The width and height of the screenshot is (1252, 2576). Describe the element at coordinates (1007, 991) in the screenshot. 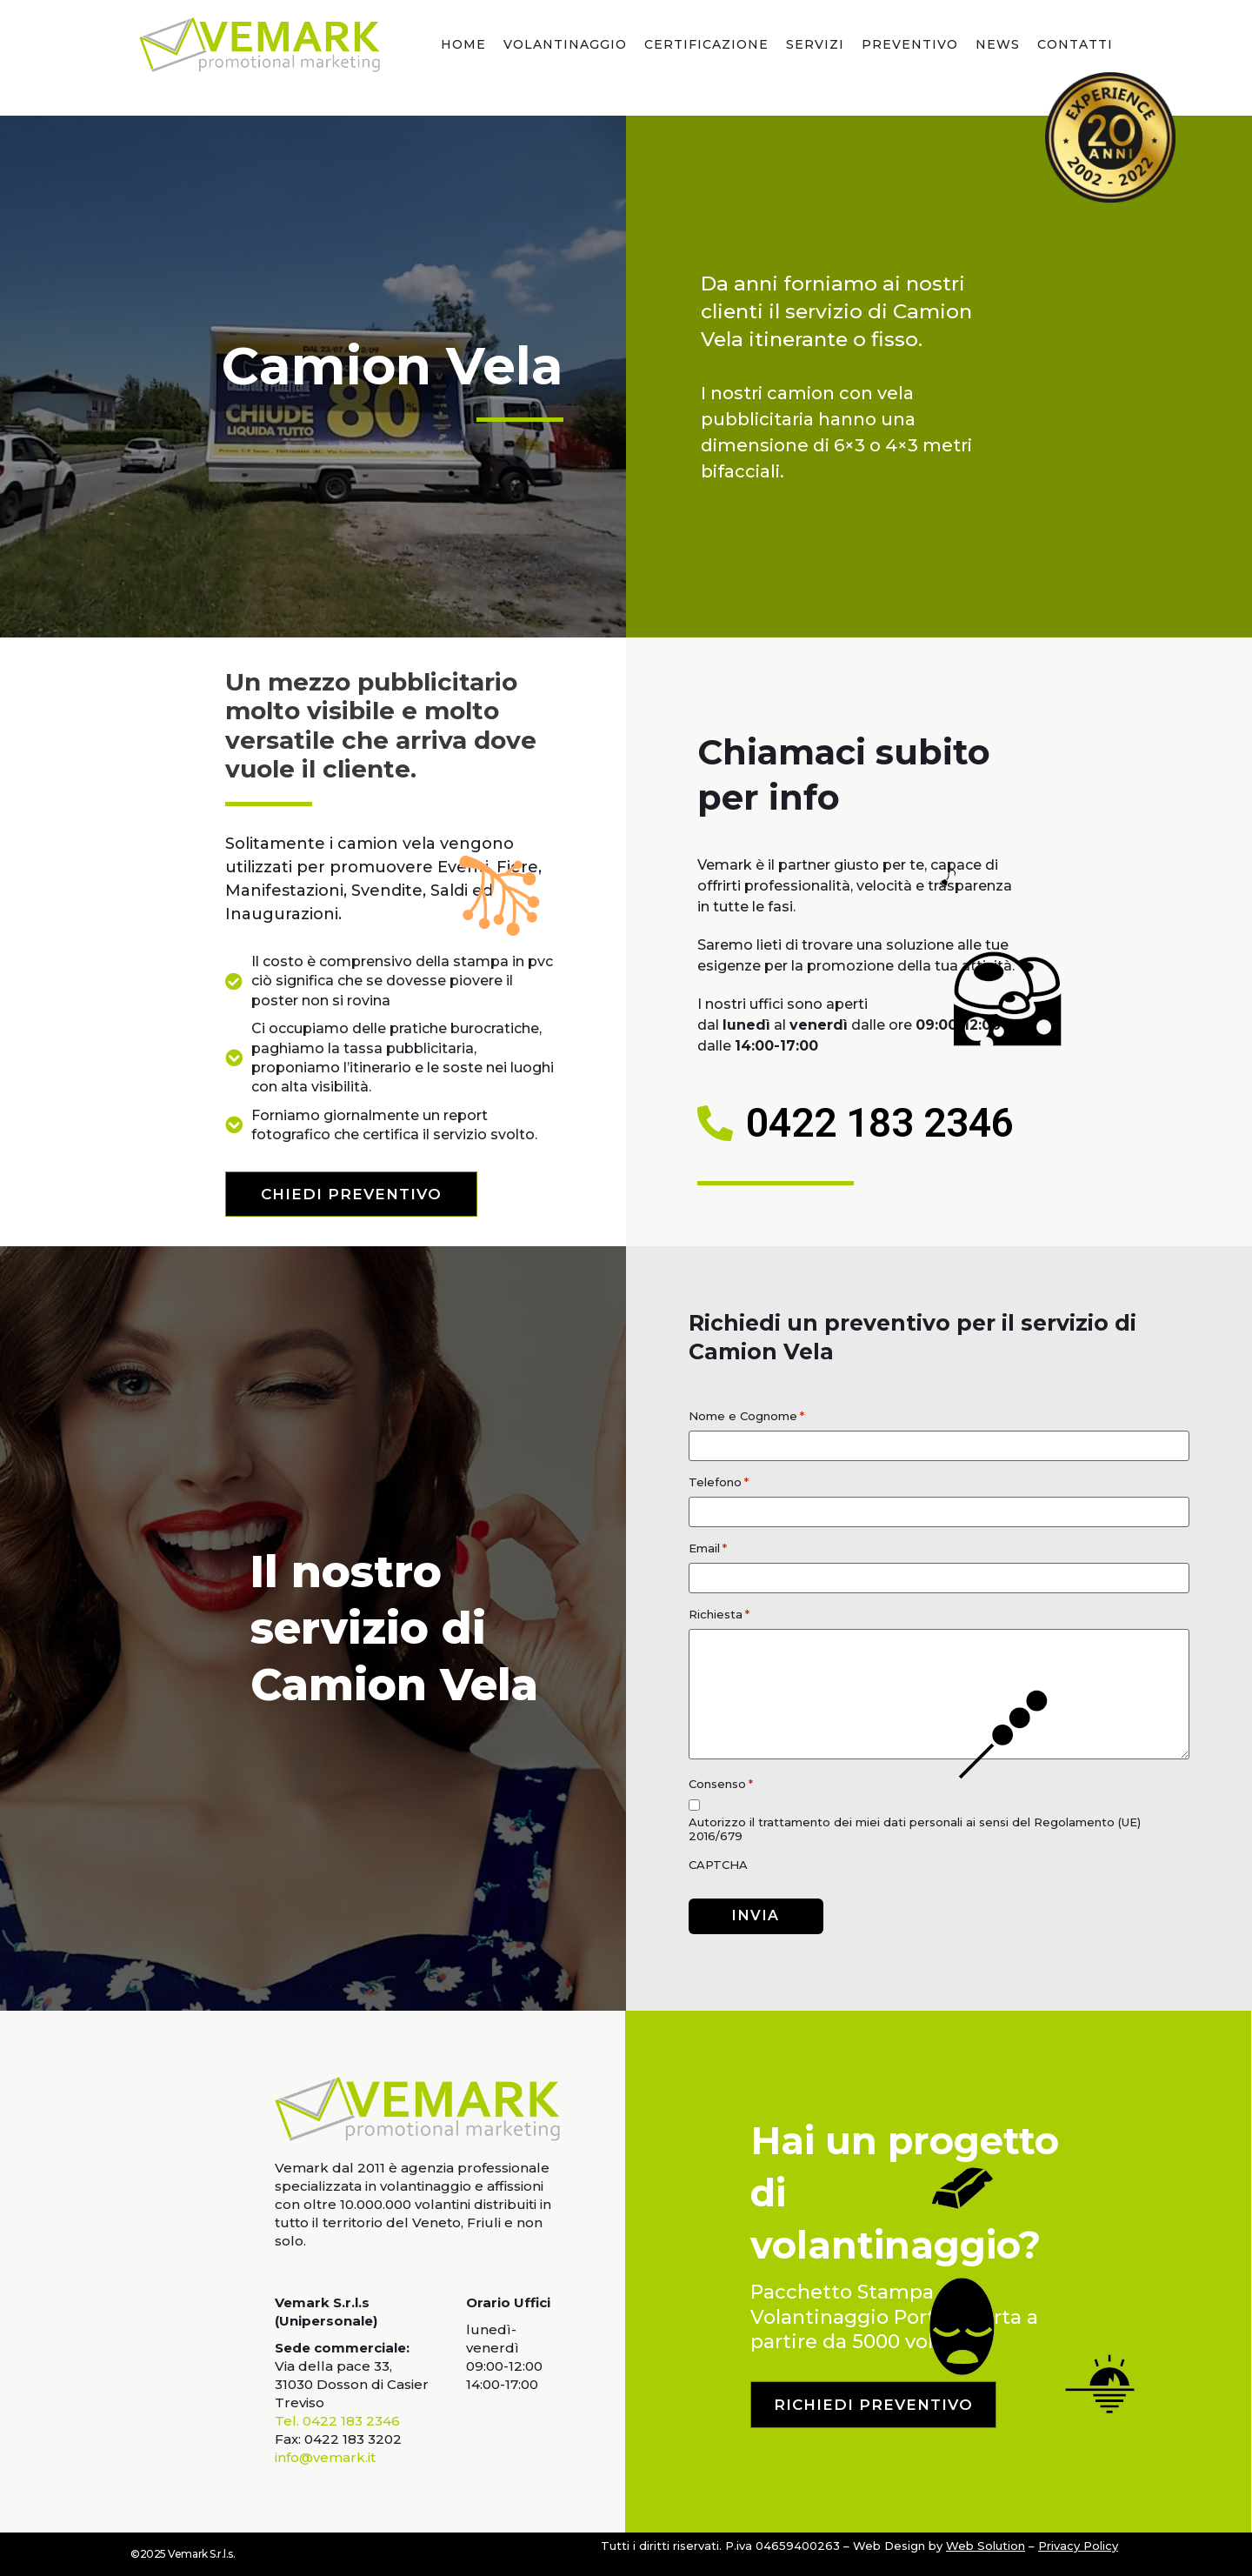

I see `indicates a brewing or crafting process in progress` at that location.